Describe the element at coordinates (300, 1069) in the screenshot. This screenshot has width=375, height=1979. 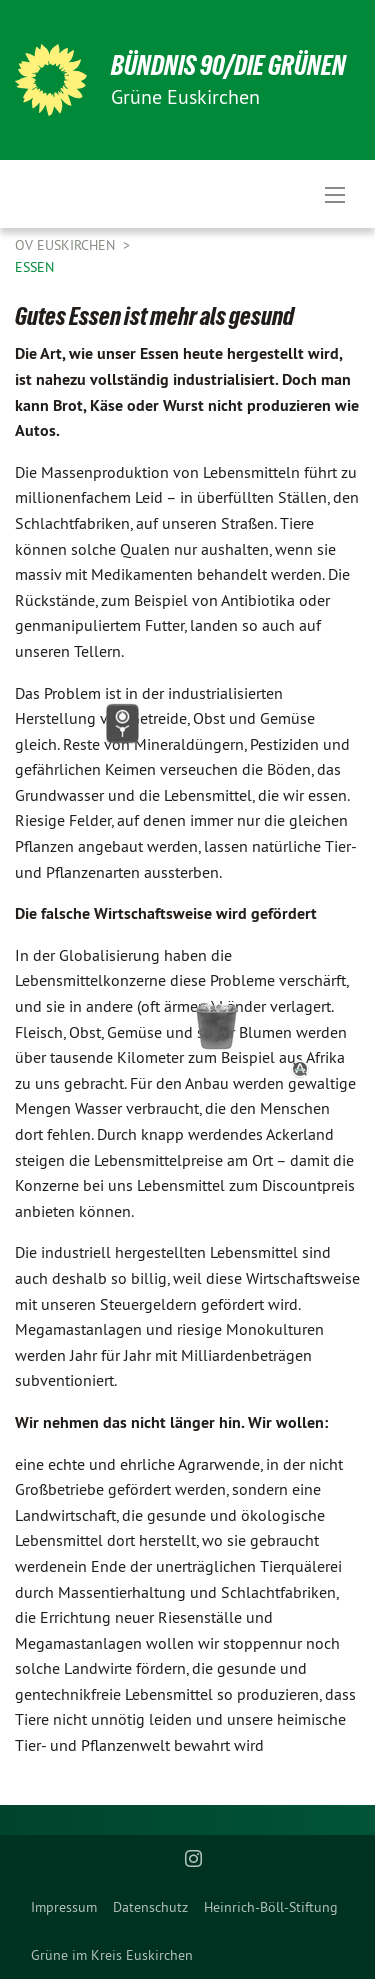
I see `open the software update manager` at that location.